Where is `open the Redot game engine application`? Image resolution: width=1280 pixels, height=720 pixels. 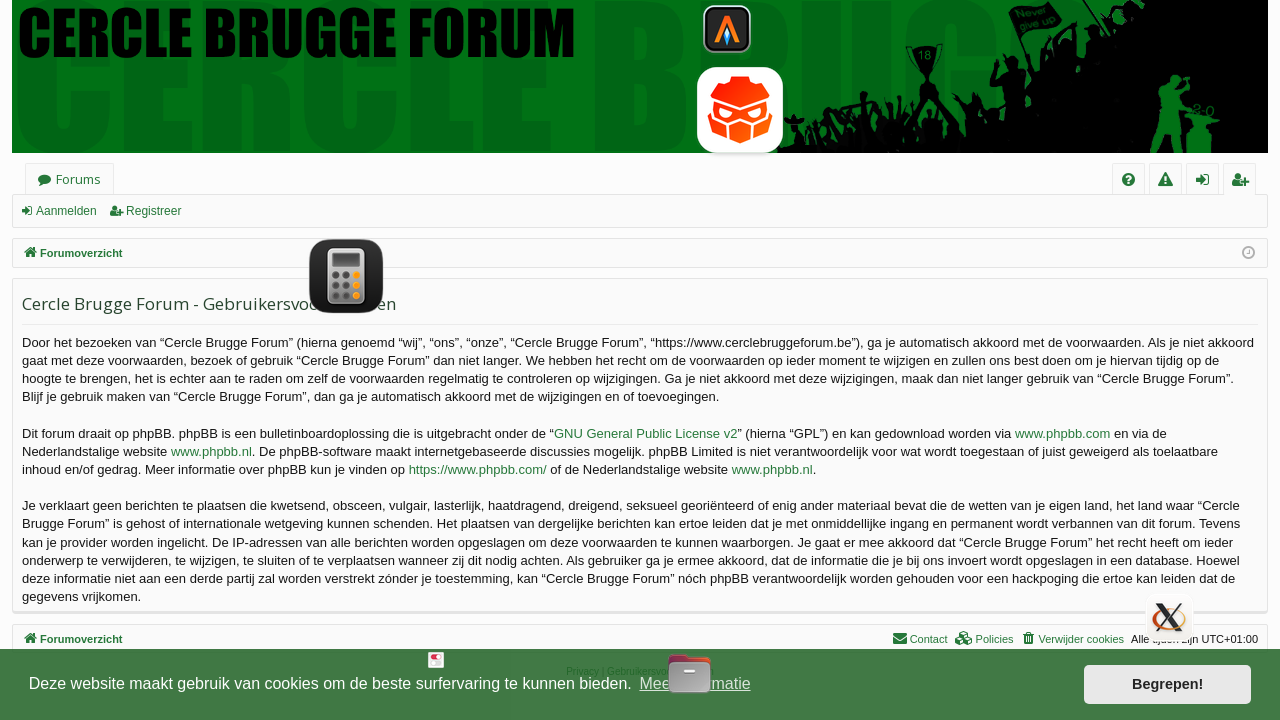
open the Redot game engine application is located at coordinates (740, 110).